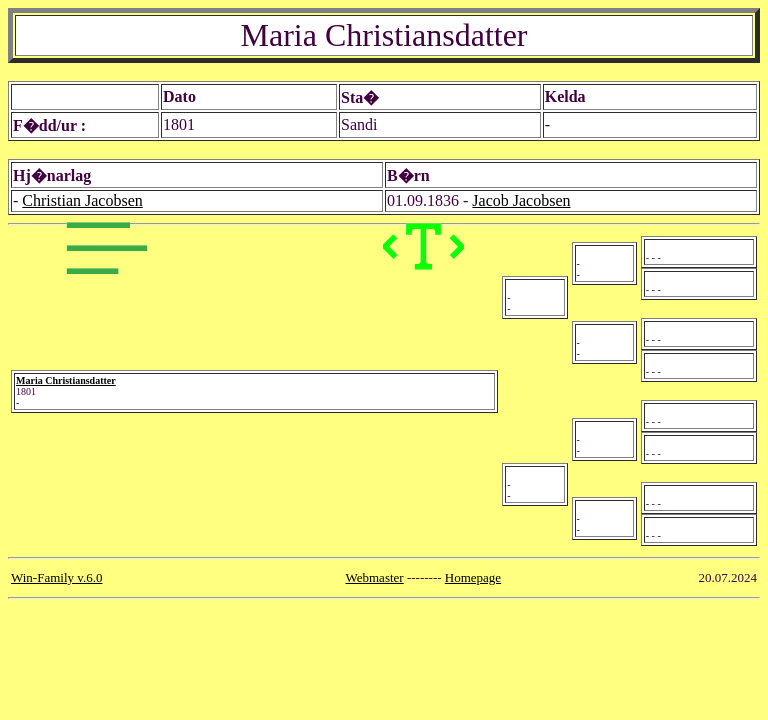 This screenshot has width=768, height=720. What do you see at coordinates (107, 251) in the screenshot?
I see `select items from a list` at bounding box center [107, 251].